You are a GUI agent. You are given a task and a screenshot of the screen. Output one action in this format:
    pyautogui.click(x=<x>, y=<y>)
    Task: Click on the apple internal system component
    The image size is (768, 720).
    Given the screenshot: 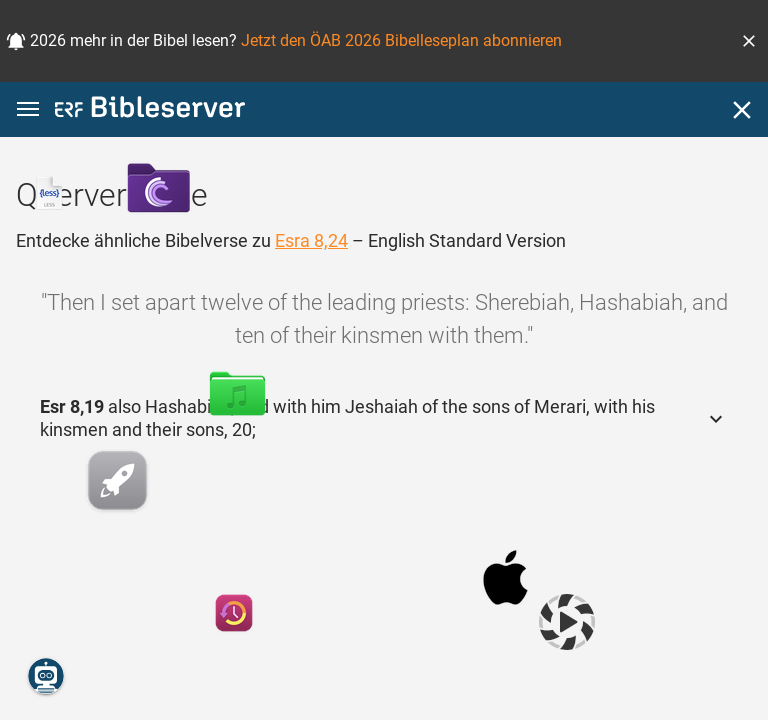 What is the action you would take?
    pyautogui.click(x=505, y=577)
    